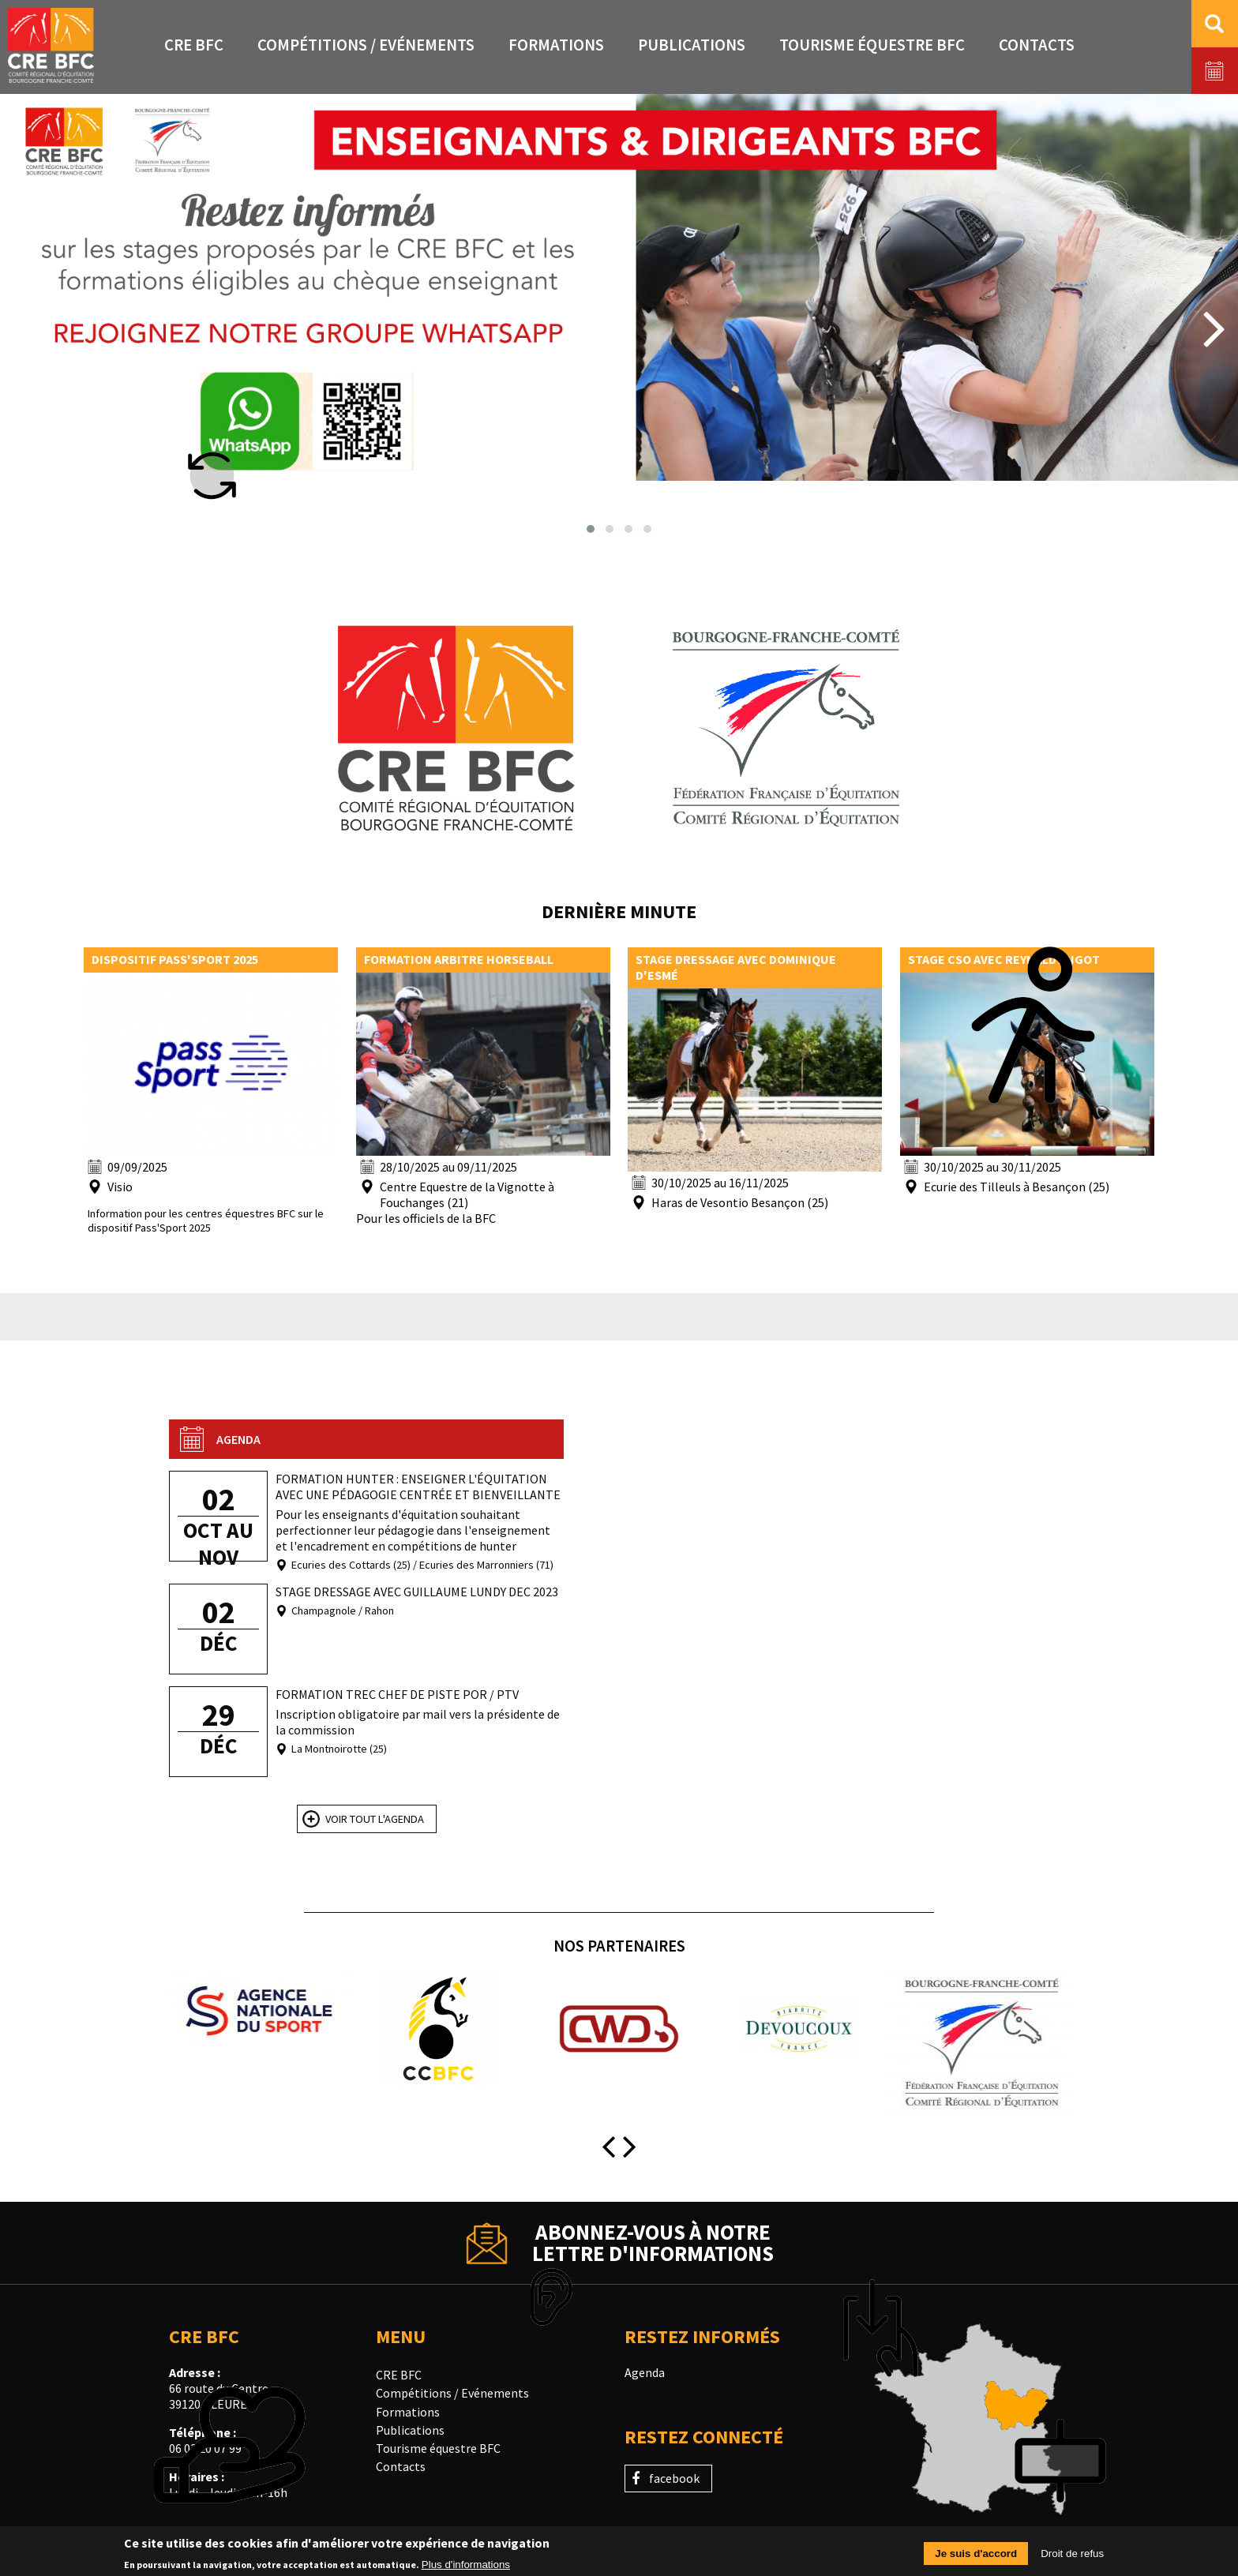 This screenshot has height=2576, width=1238. Describe the element at coordinates (234, 2447) in the screenshot. I see `donate or give to charity` at that location.